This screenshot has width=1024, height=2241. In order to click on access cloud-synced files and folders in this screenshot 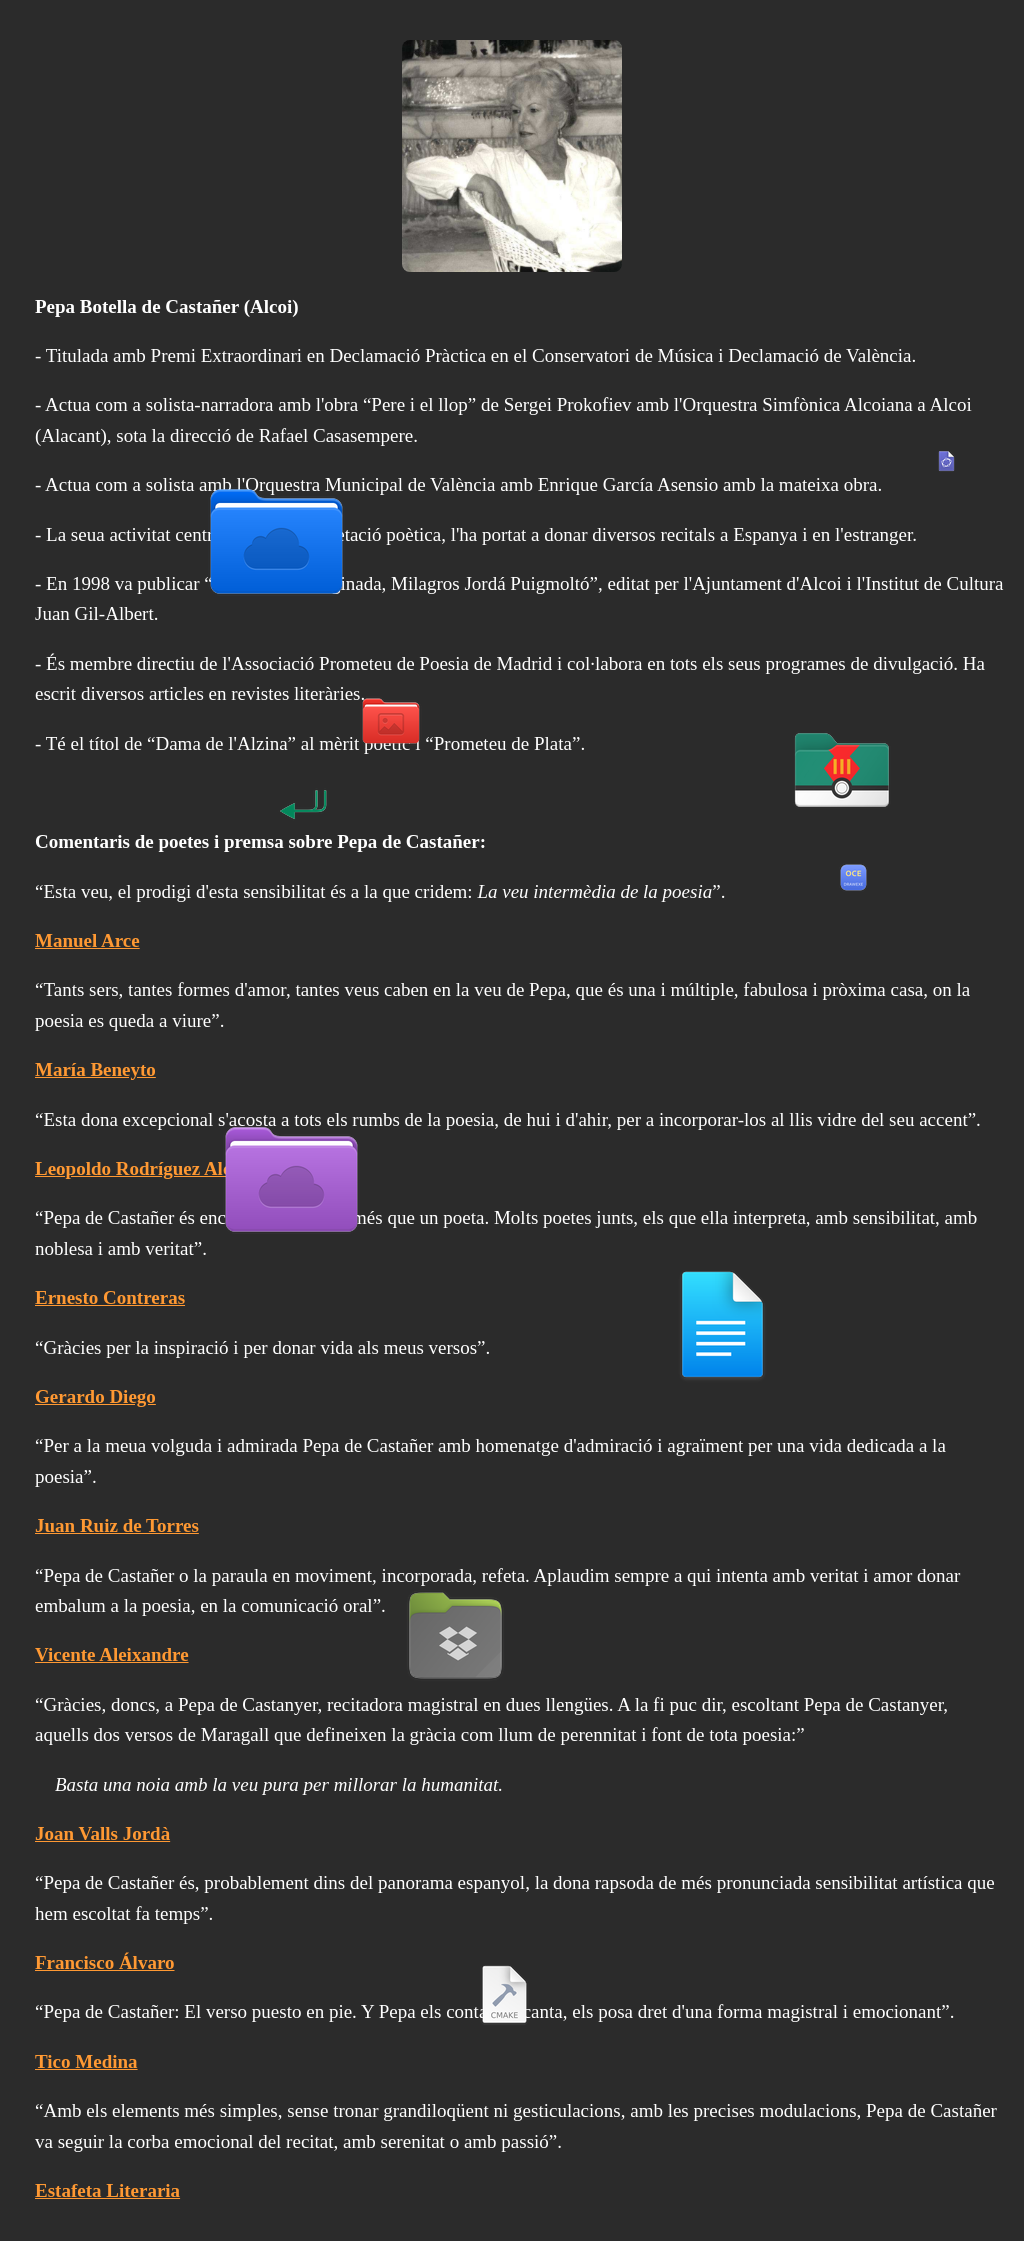, I will do `click(291, 1179)`.